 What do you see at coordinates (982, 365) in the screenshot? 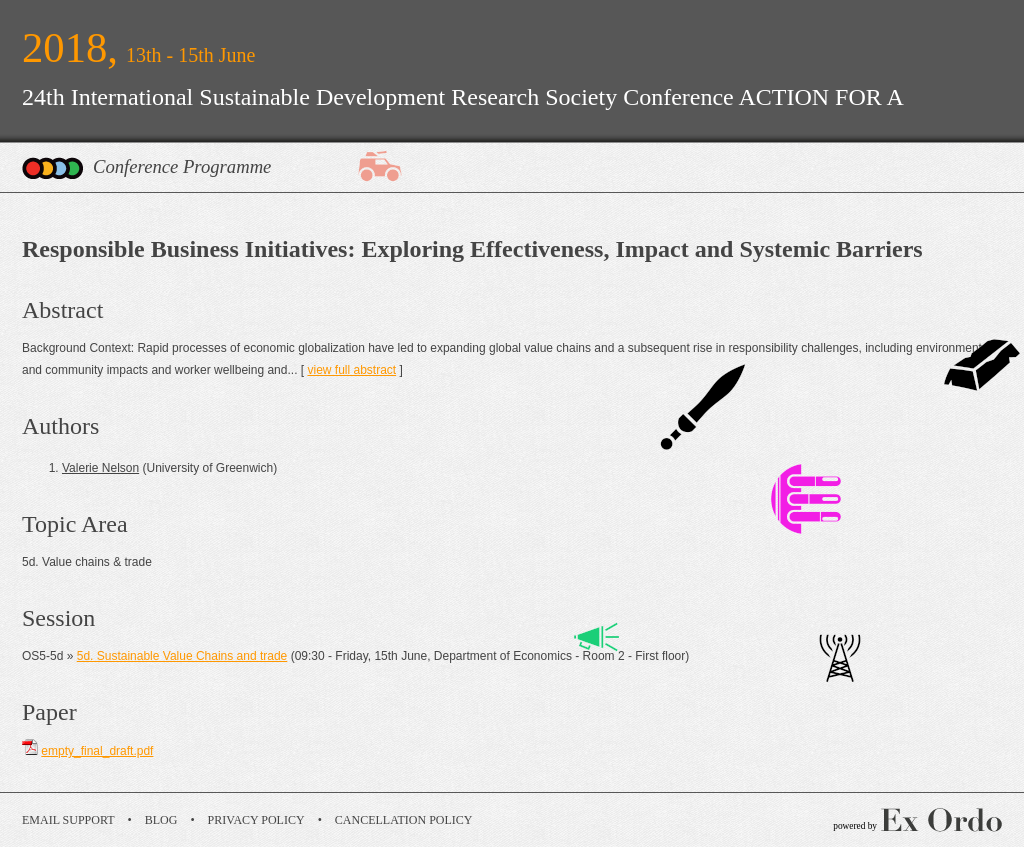
I see `select clay brick as a building material` at bounding box center [982, 365].